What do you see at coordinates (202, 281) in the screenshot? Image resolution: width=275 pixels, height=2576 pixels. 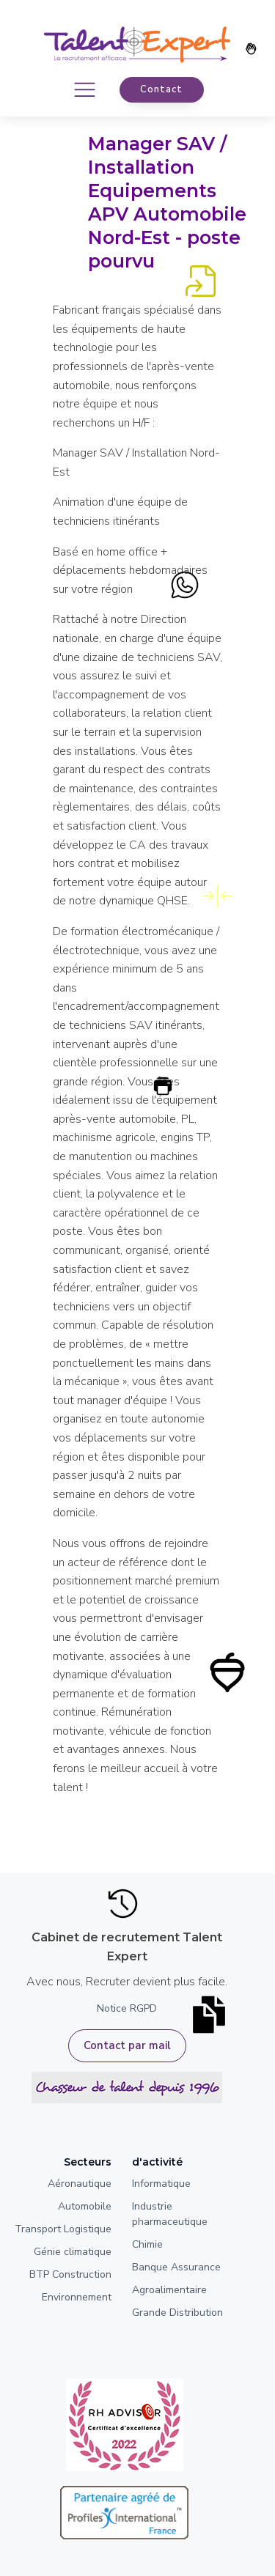 I see `open a linked or referenced file` at bounding box center [202, 281].